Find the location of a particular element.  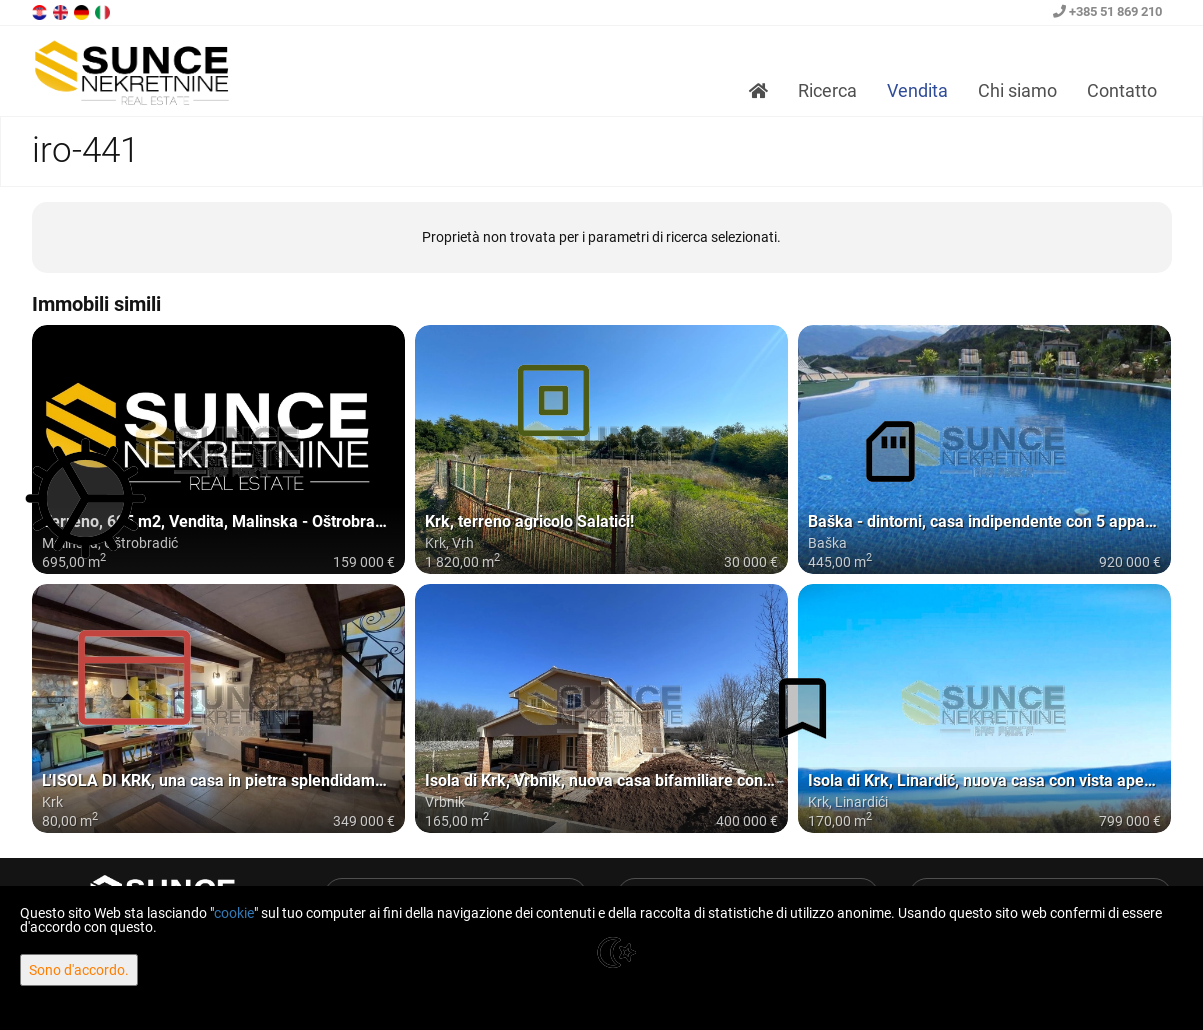

save this item for later is located at coordinates (802, 708).